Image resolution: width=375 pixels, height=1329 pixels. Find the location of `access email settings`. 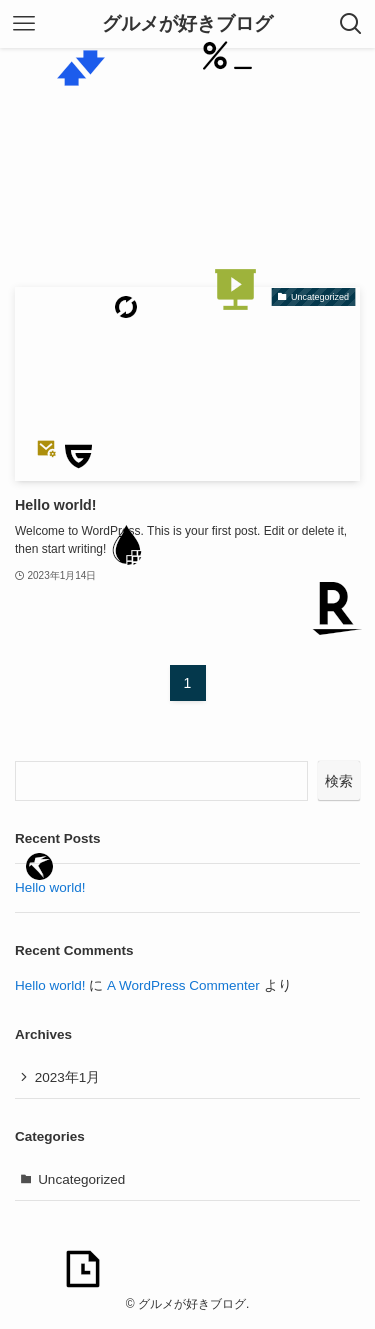

access email settings is located at coordinates (46, 448).